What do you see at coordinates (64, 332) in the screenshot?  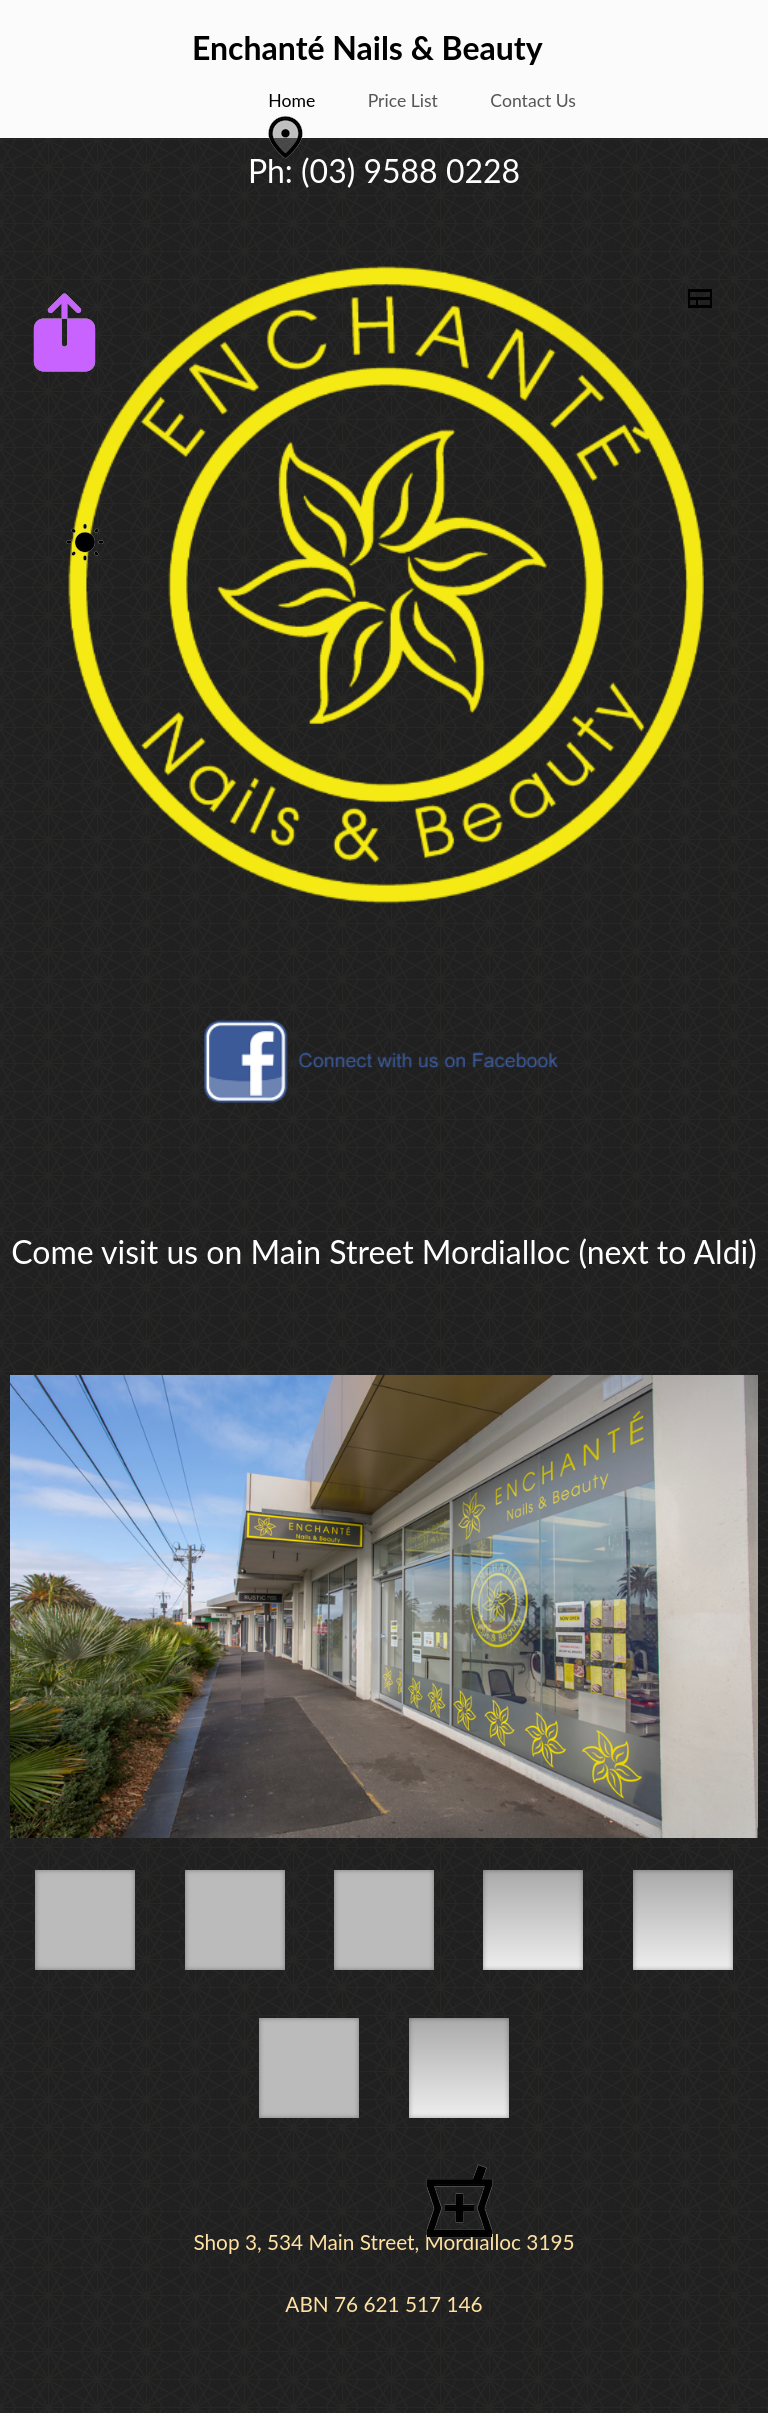 I see `share this content` at bounding box center [64, 332].